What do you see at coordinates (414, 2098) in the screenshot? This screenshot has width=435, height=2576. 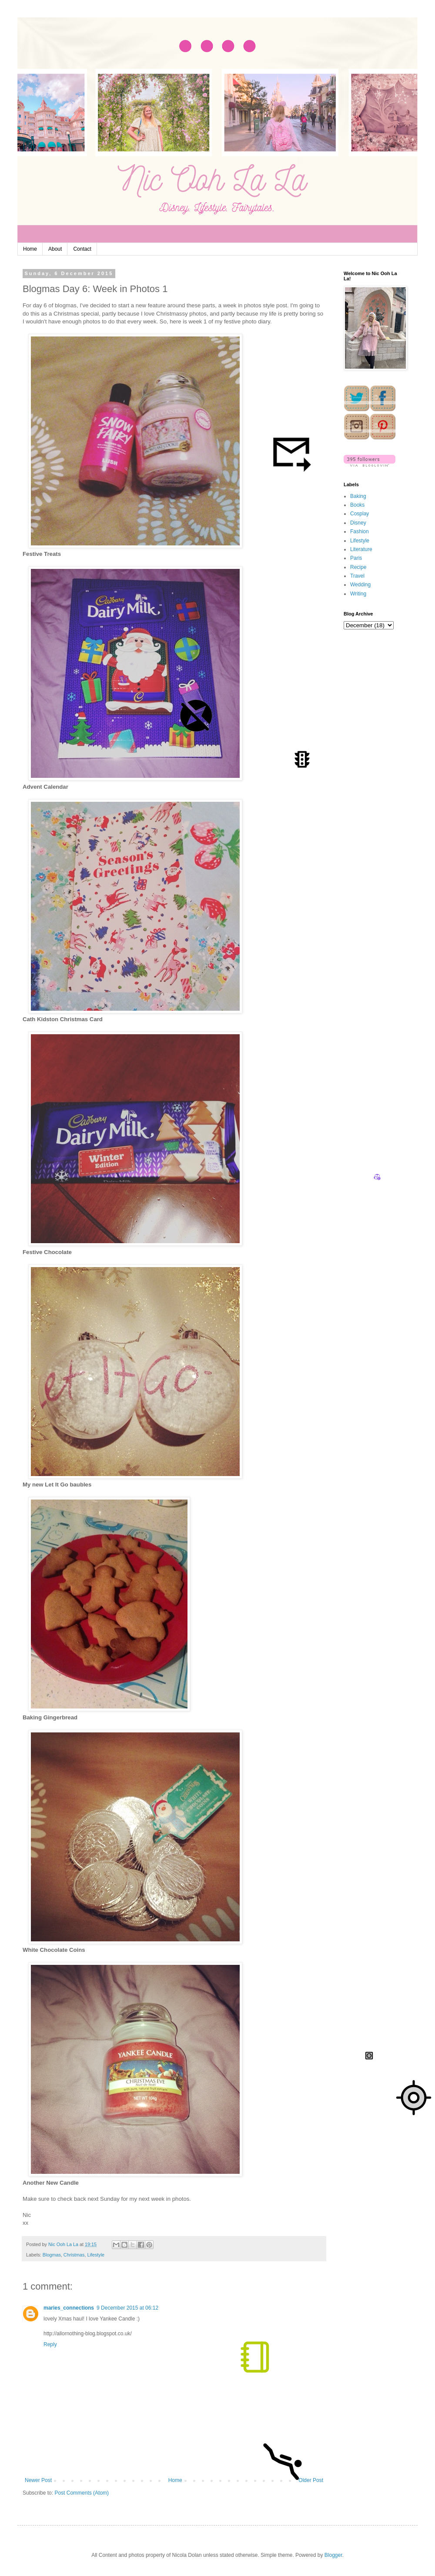 I see `get current location` at bounding box center [414, 2098].